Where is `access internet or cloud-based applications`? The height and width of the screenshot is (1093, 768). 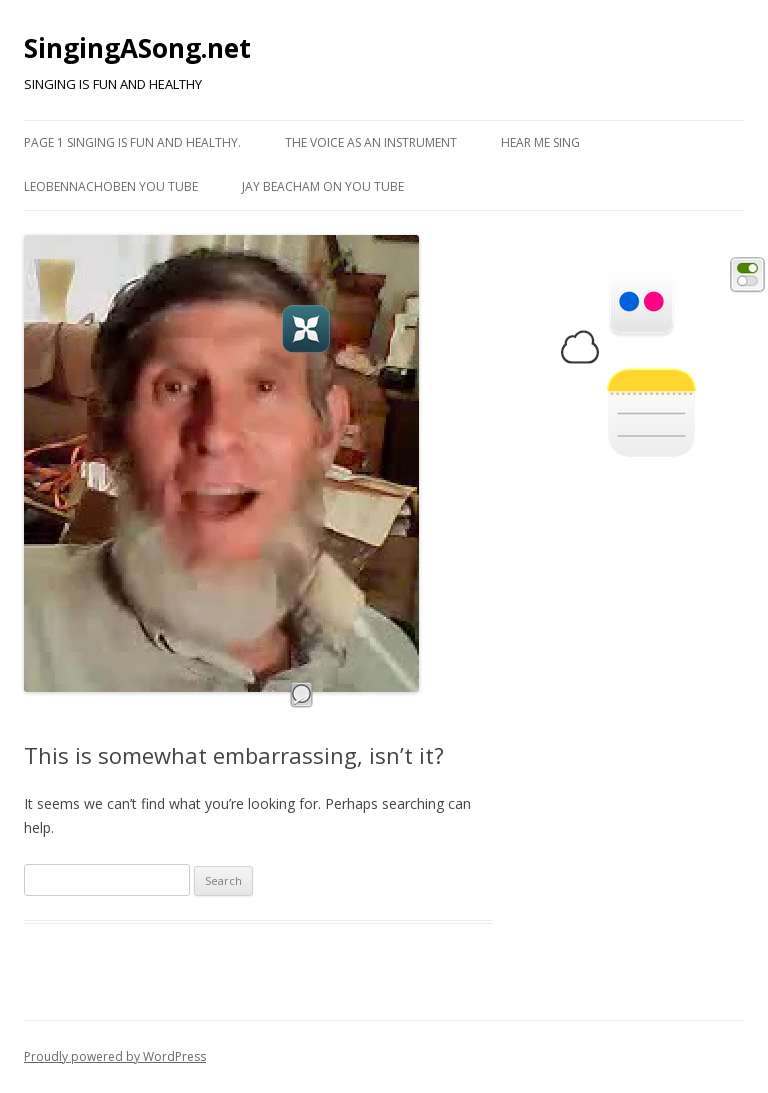 access internet or cloud-based applications is located at coordinates (580, 347).